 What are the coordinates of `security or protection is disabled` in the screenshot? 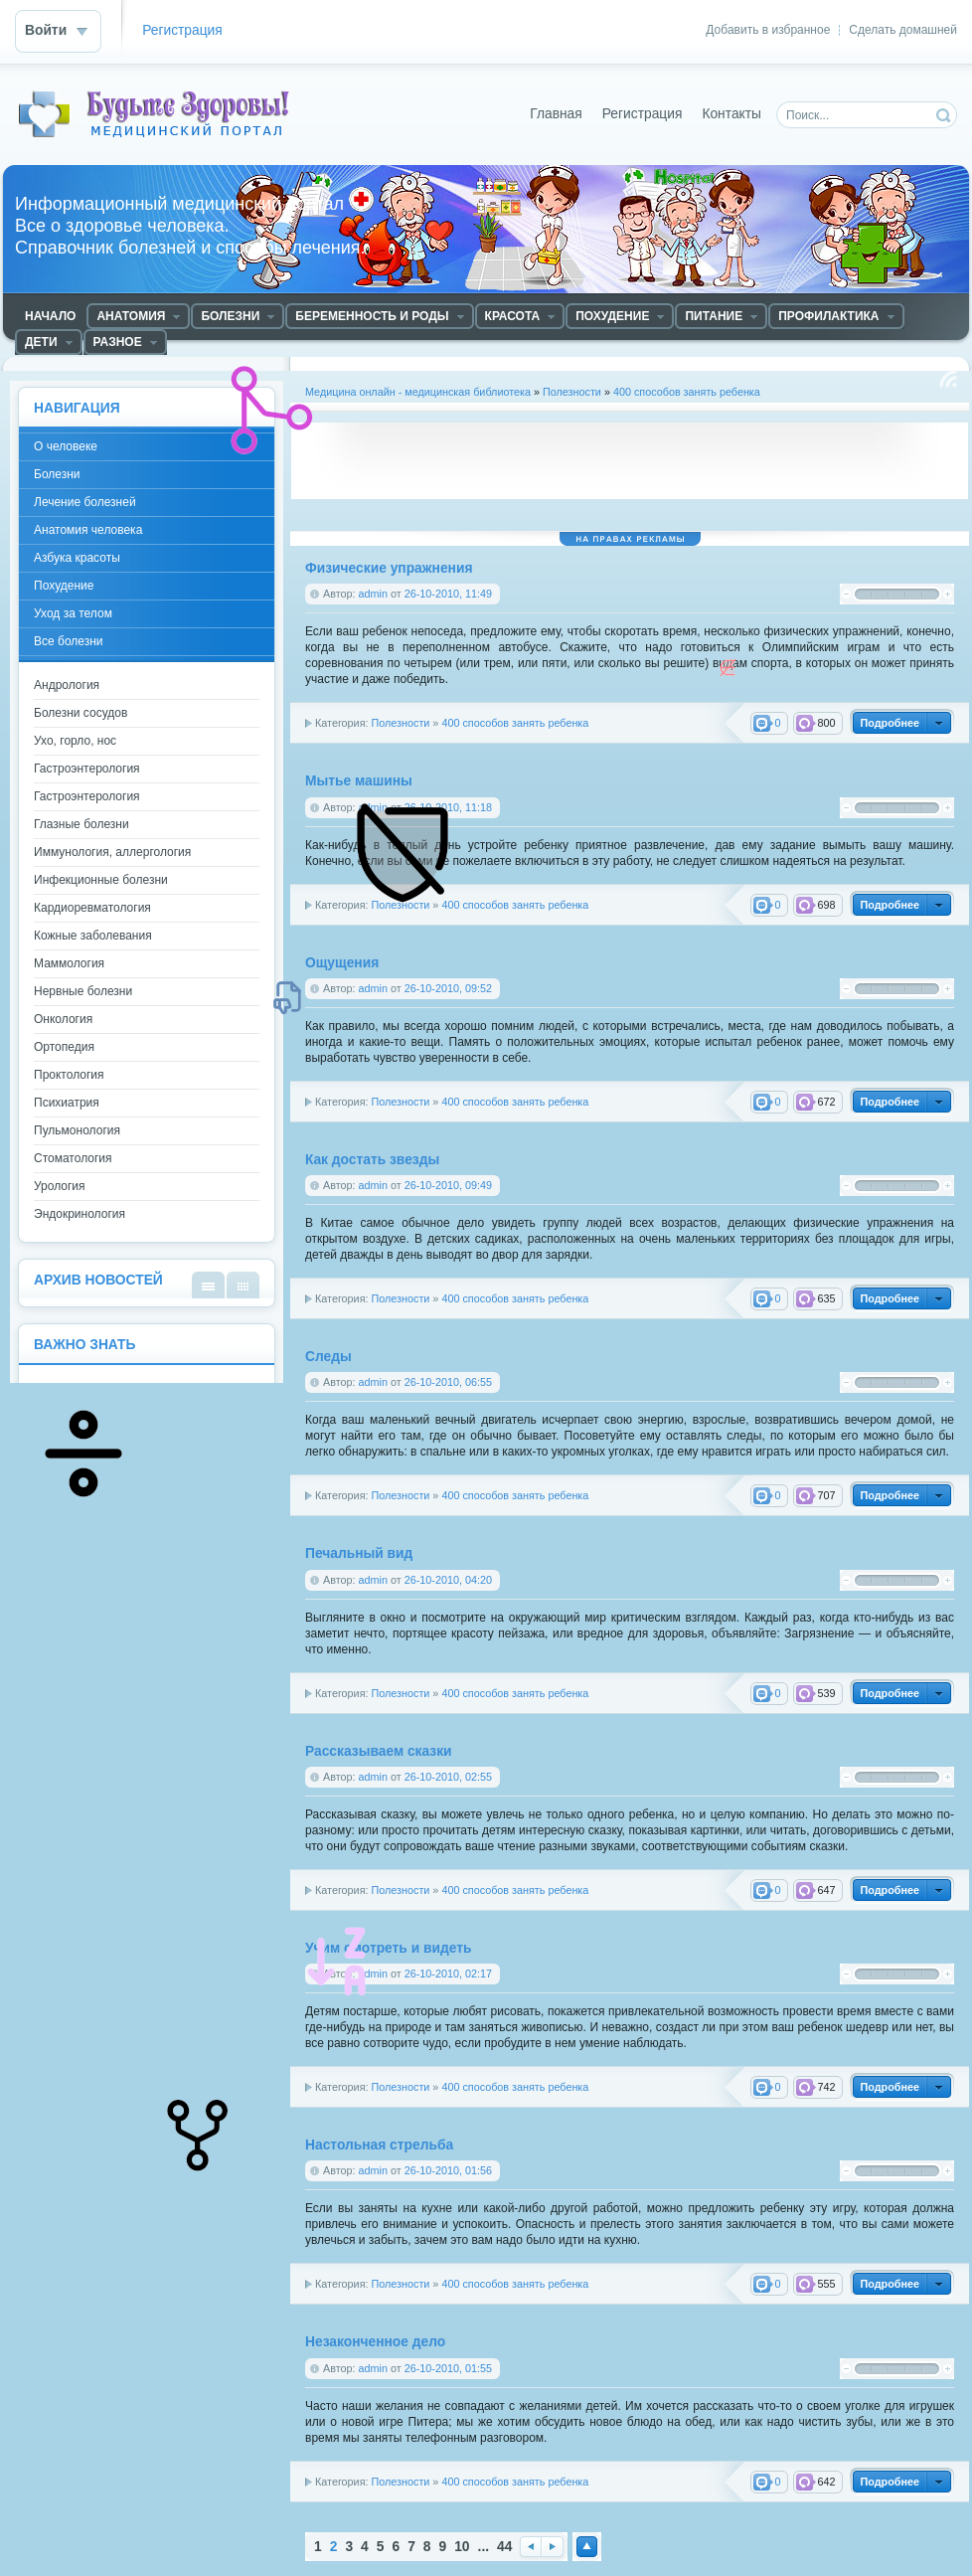 It's located at (403, 849).